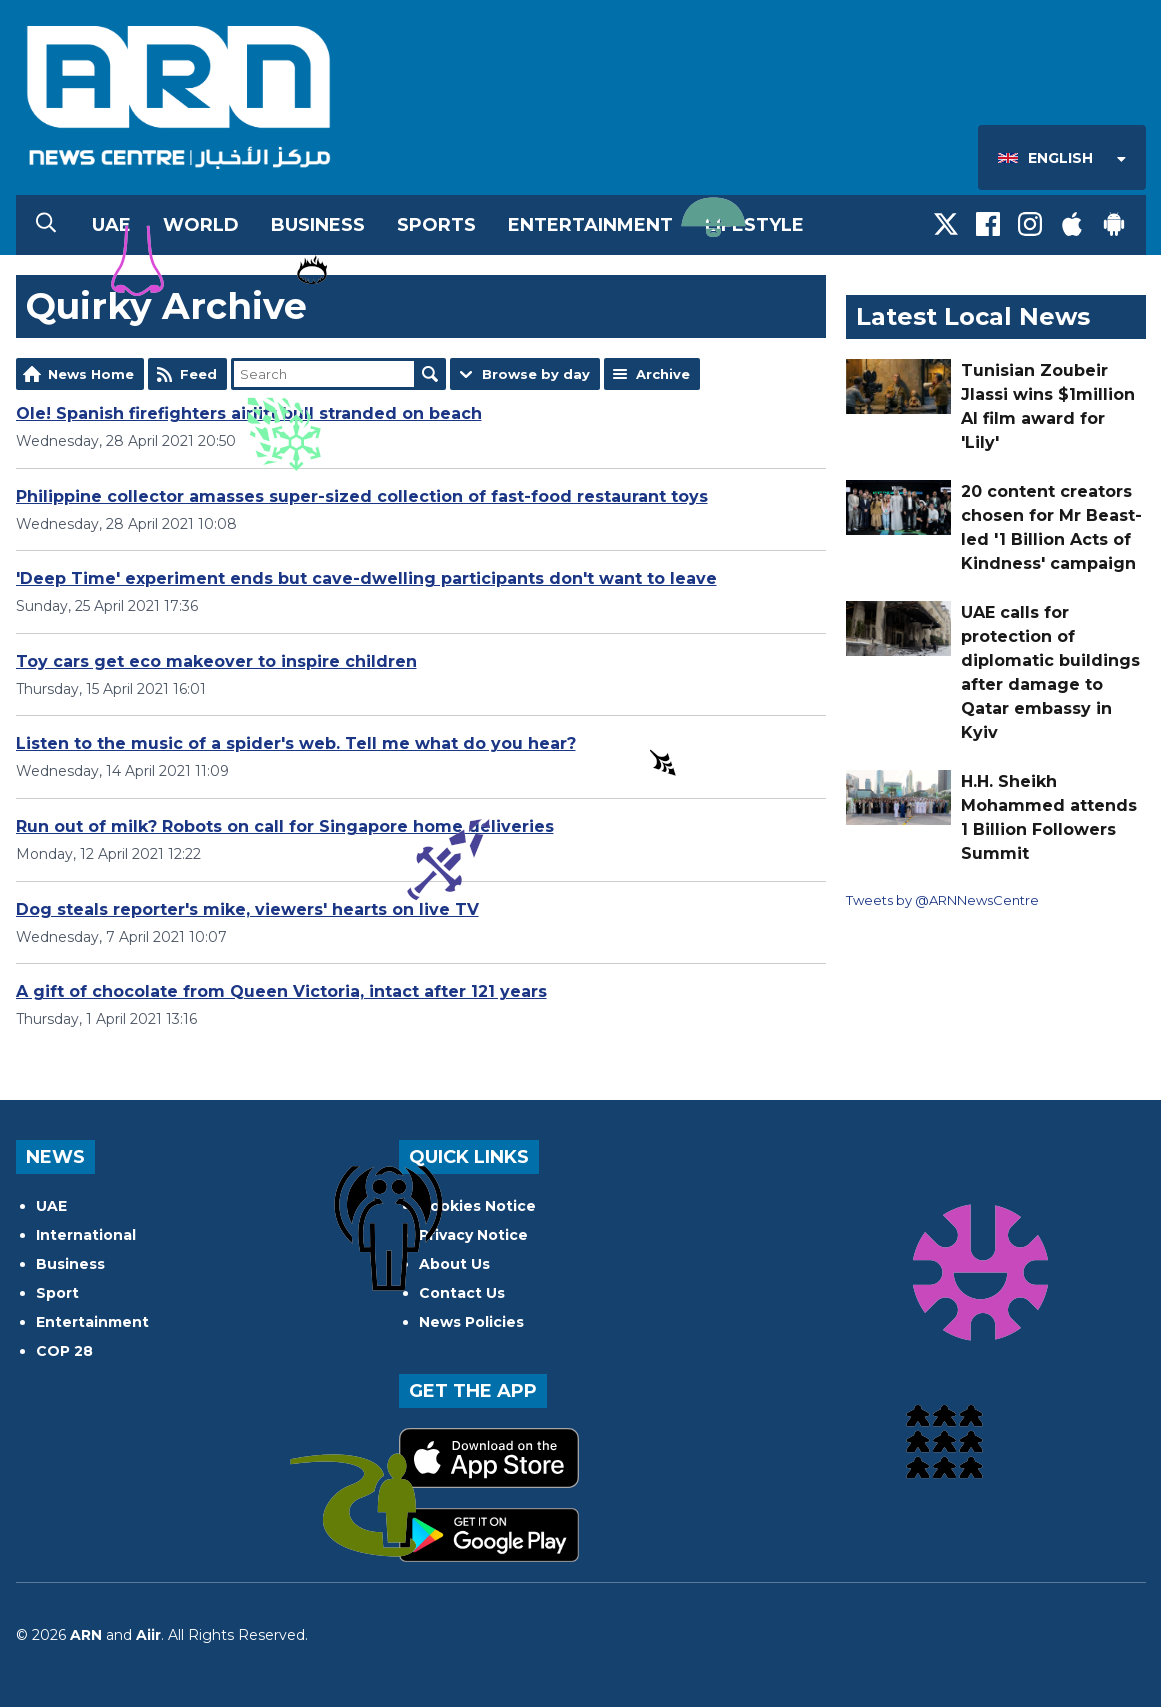  I want to click on access nose or smell-related settings, so click(137, 259).